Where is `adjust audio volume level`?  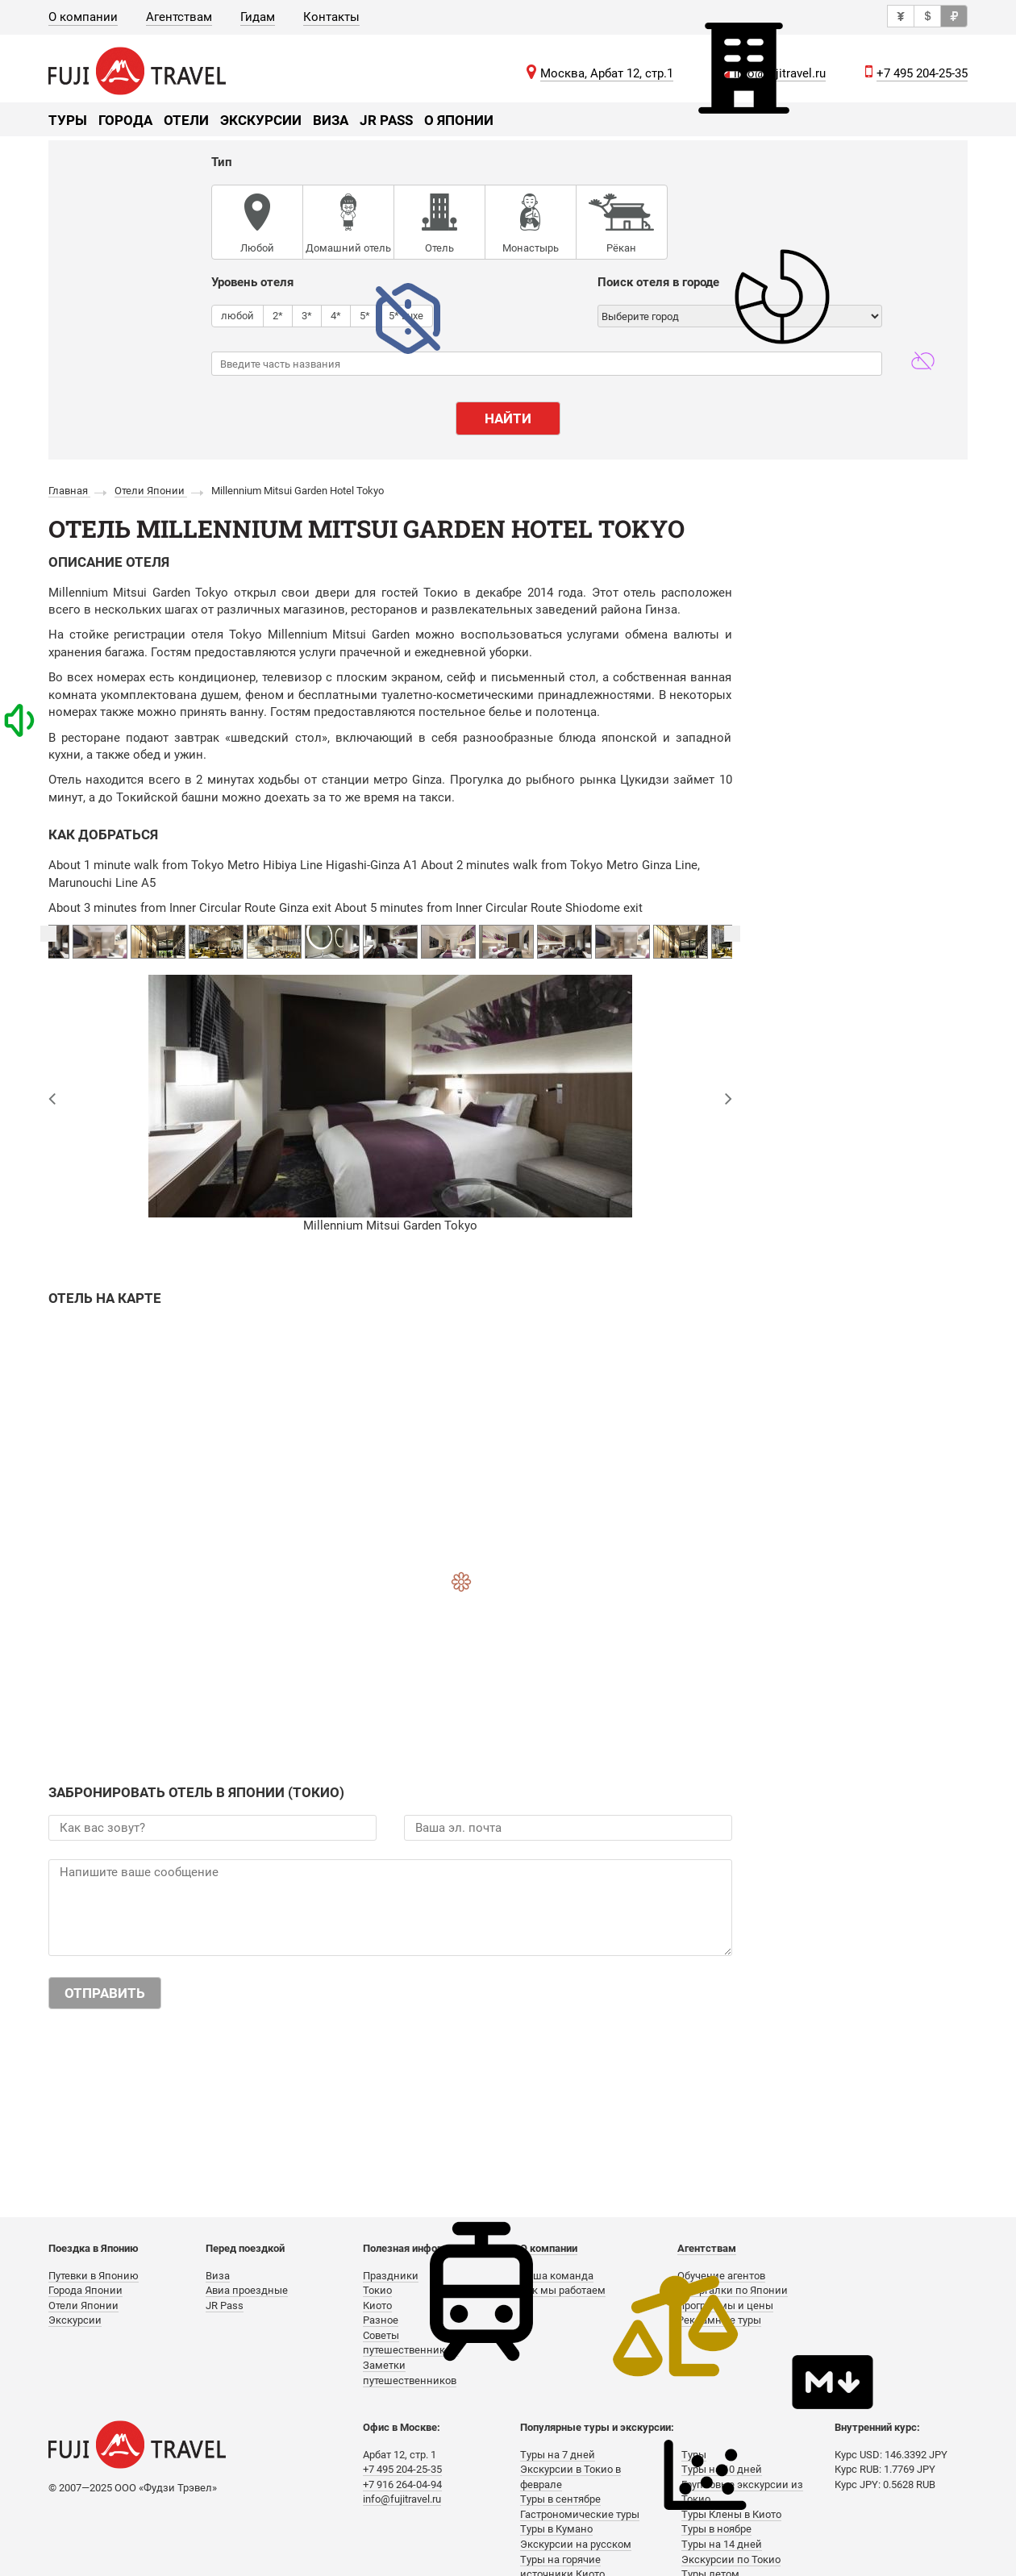 adjust audio volume level is located at coordinates (23, 720).